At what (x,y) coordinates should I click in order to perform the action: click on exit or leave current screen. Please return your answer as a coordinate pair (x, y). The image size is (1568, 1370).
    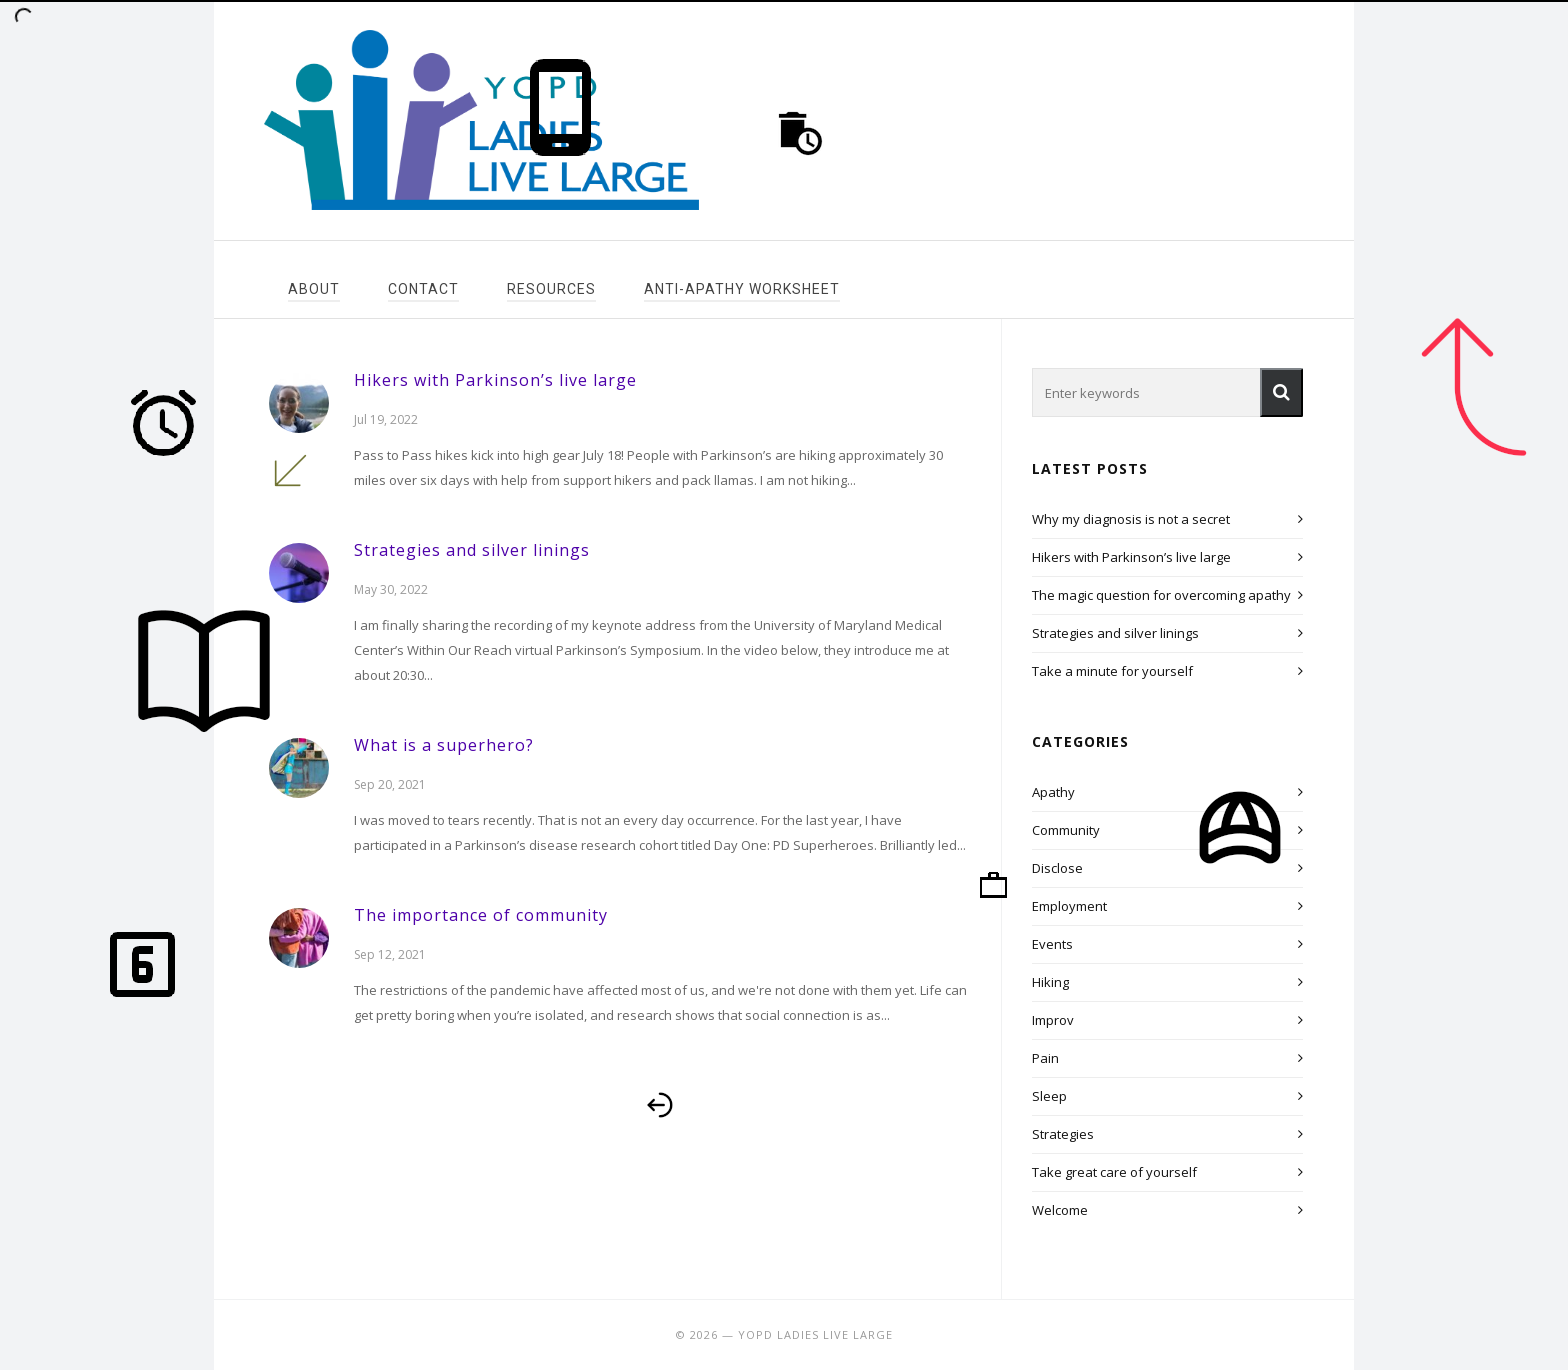
    Looking at the image, I should click on (660, 1105).